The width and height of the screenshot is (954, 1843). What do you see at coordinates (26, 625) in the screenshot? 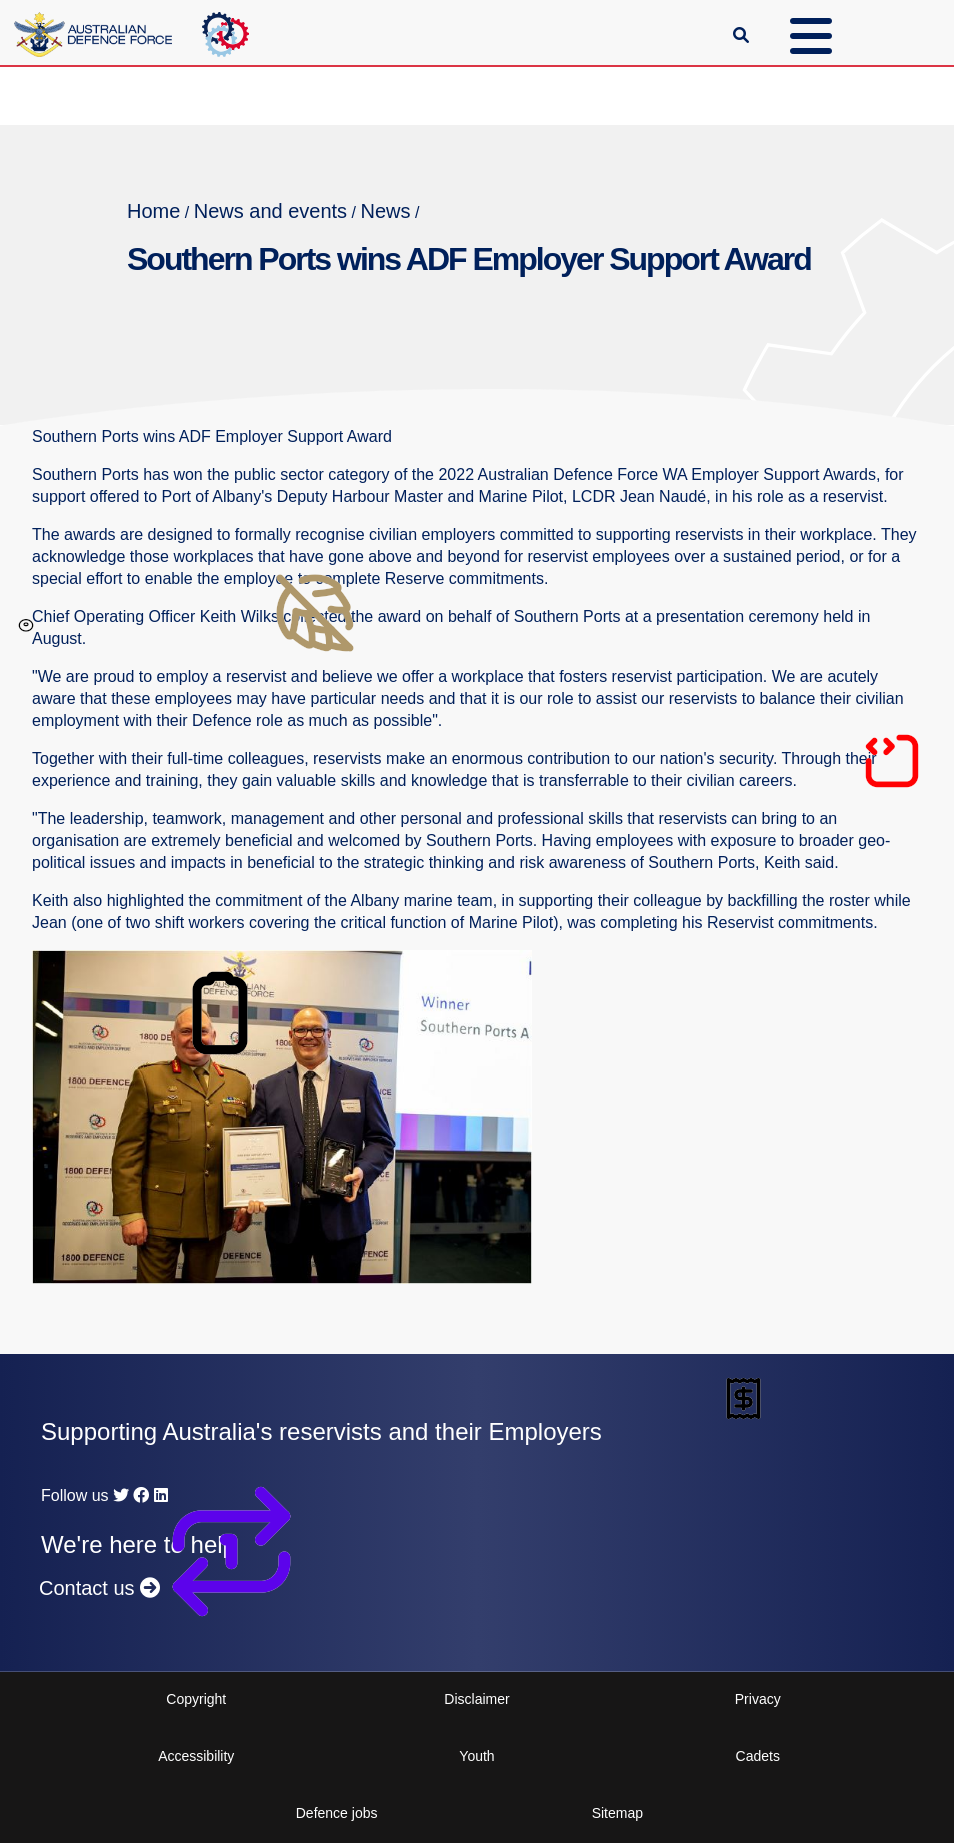
I see `select a 3D torus shape in modeling software` at bounding box center [26, 625].